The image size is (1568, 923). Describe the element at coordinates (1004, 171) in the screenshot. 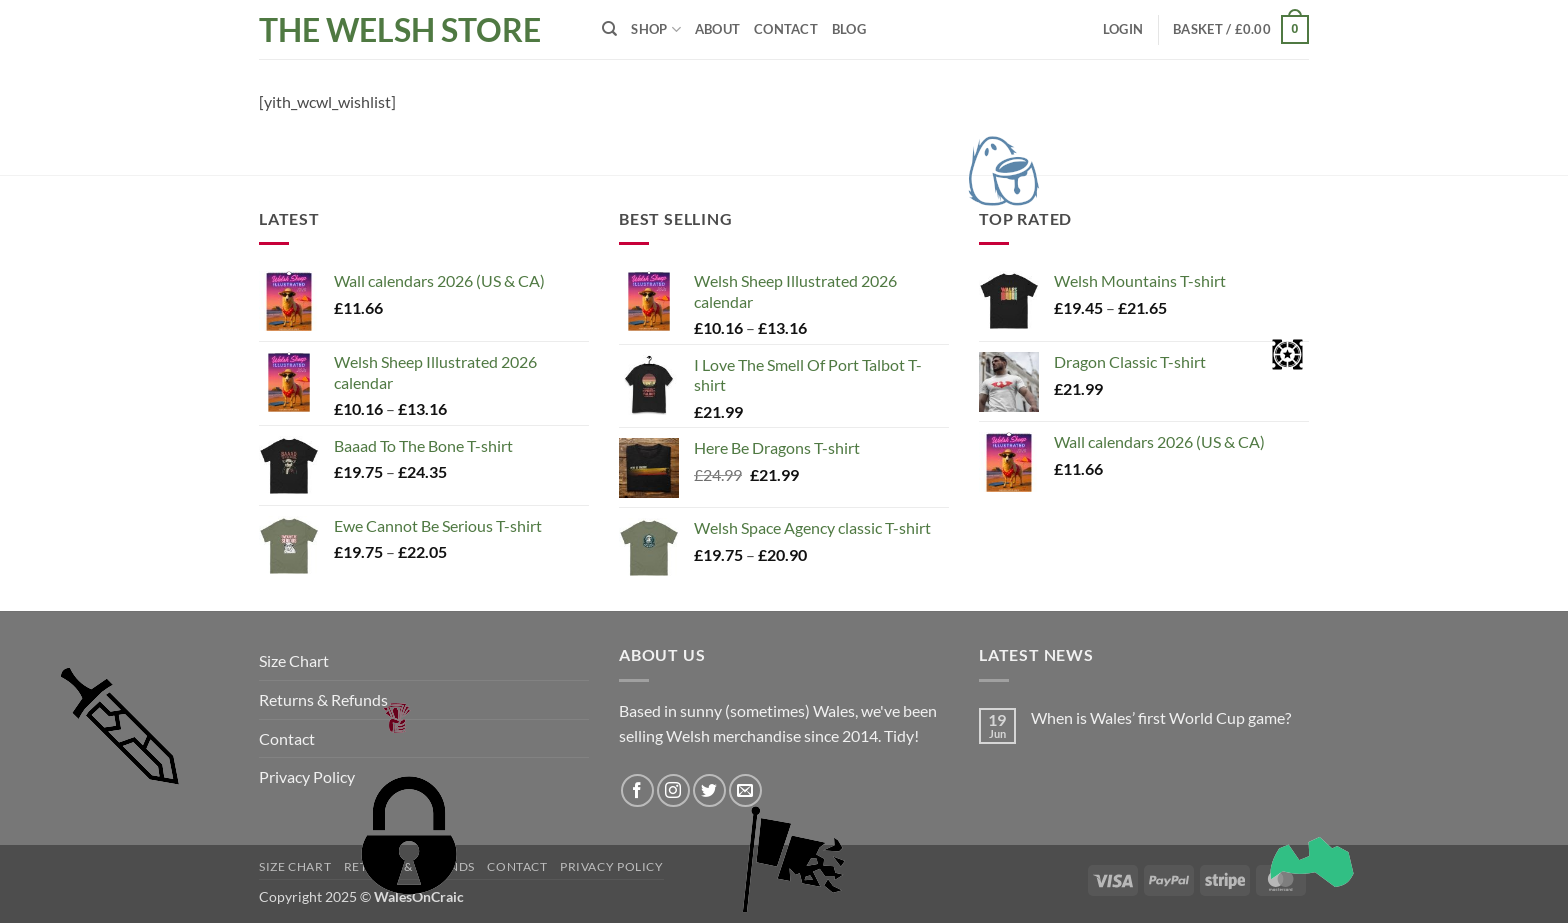

I see `tropical or beach-themed game item` at that location.